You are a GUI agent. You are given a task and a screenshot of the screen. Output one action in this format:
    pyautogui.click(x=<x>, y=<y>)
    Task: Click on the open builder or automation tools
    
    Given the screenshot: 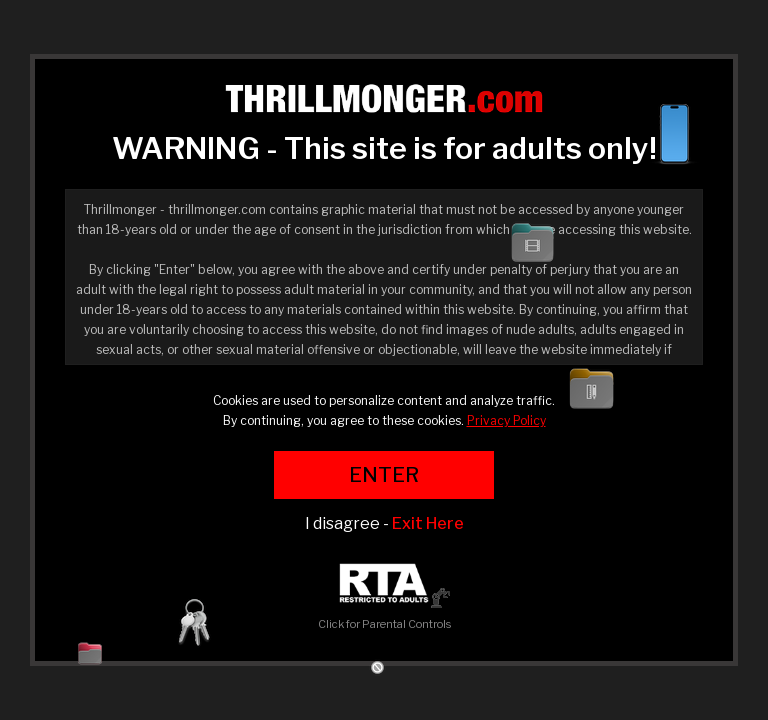 What is the action you would take?
    pyautogui.click(x=440, y=598)
    